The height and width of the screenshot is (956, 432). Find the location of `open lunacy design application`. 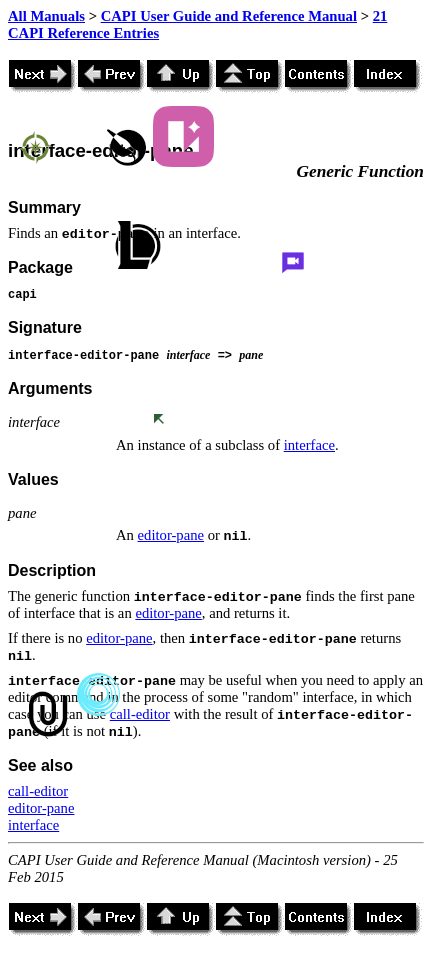

open lunacy design application is located at coordinates (183, 136).